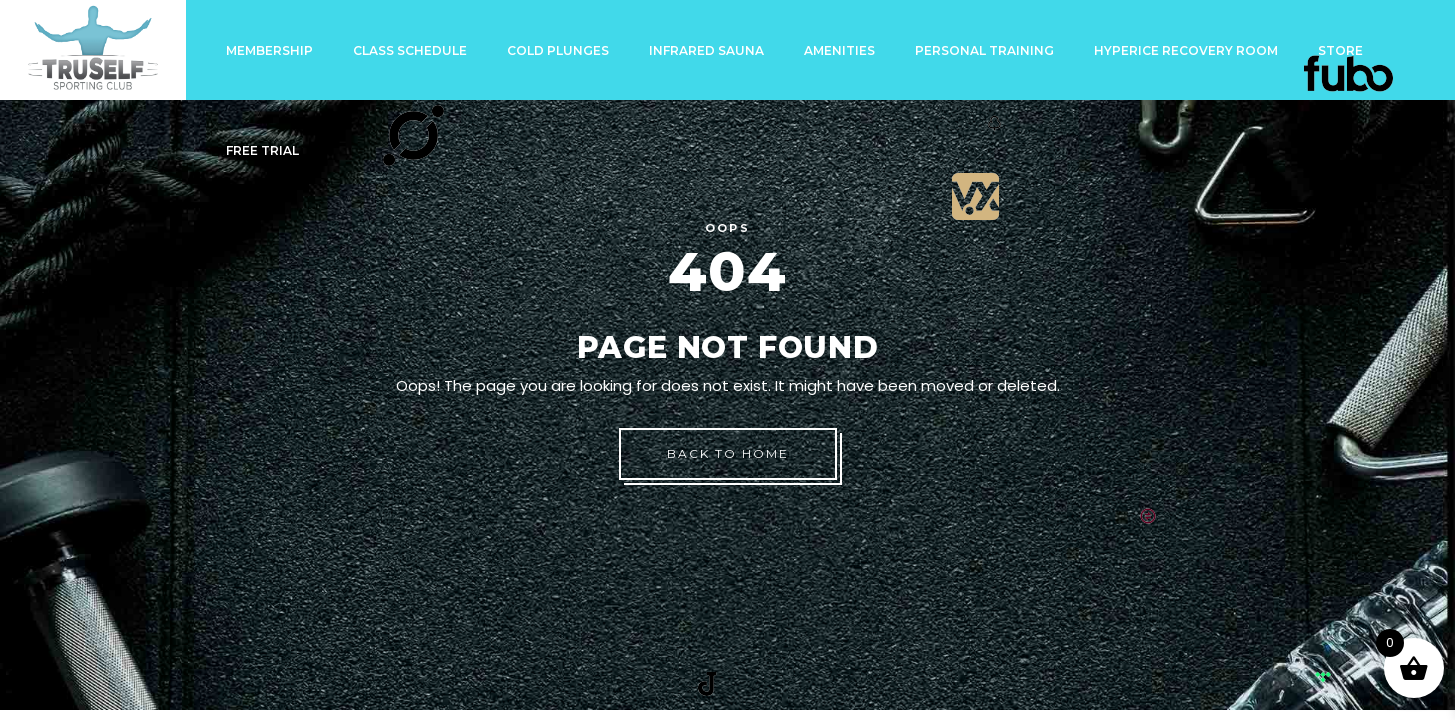 The image size is (1455, 720). Describe the element at coordinates (1348, 73) in the screenshot. I see `open the fuboTV streaming app` at that location.